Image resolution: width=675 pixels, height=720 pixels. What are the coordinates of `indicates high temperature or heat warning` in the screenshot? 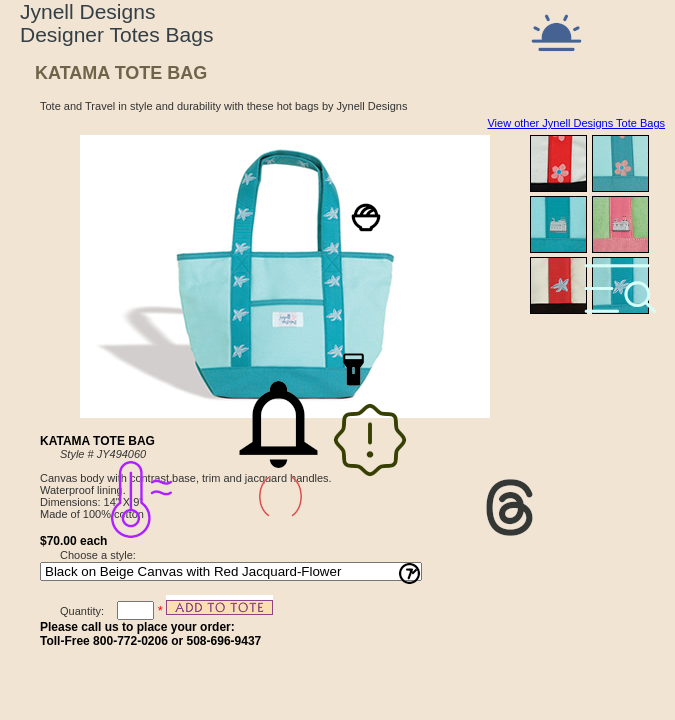 It's located at (133, 499).